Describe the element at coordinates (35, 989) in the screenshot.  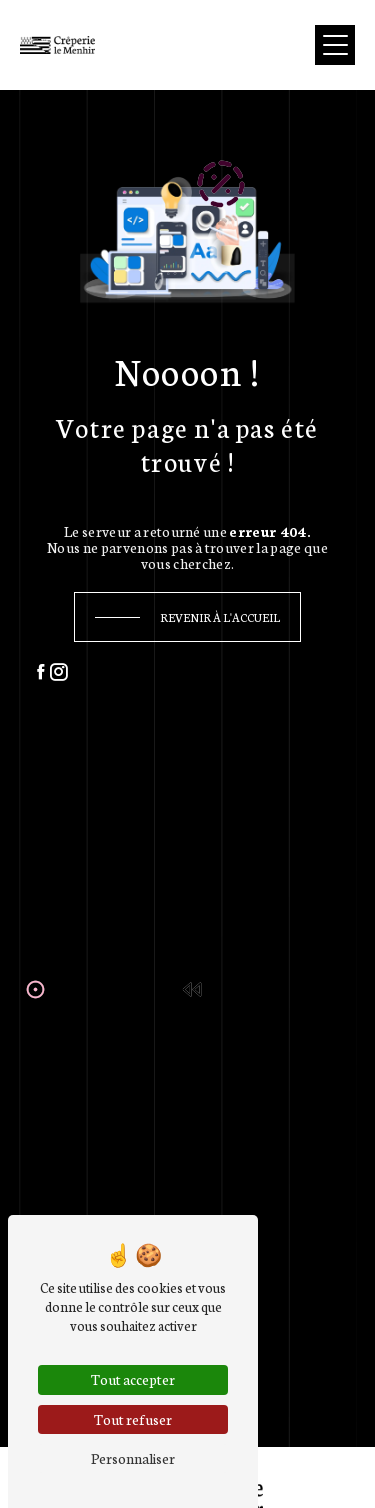
I see `select or mark an item as active` at that location.